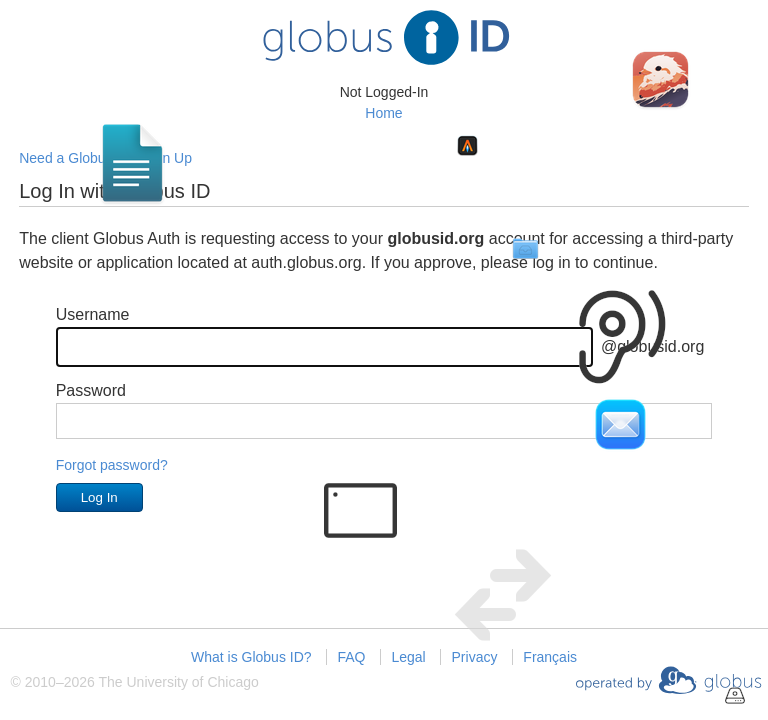 The height and width of the screenshot is (720, 768). I want to click on open halloy IRC client, so click(660, 79).